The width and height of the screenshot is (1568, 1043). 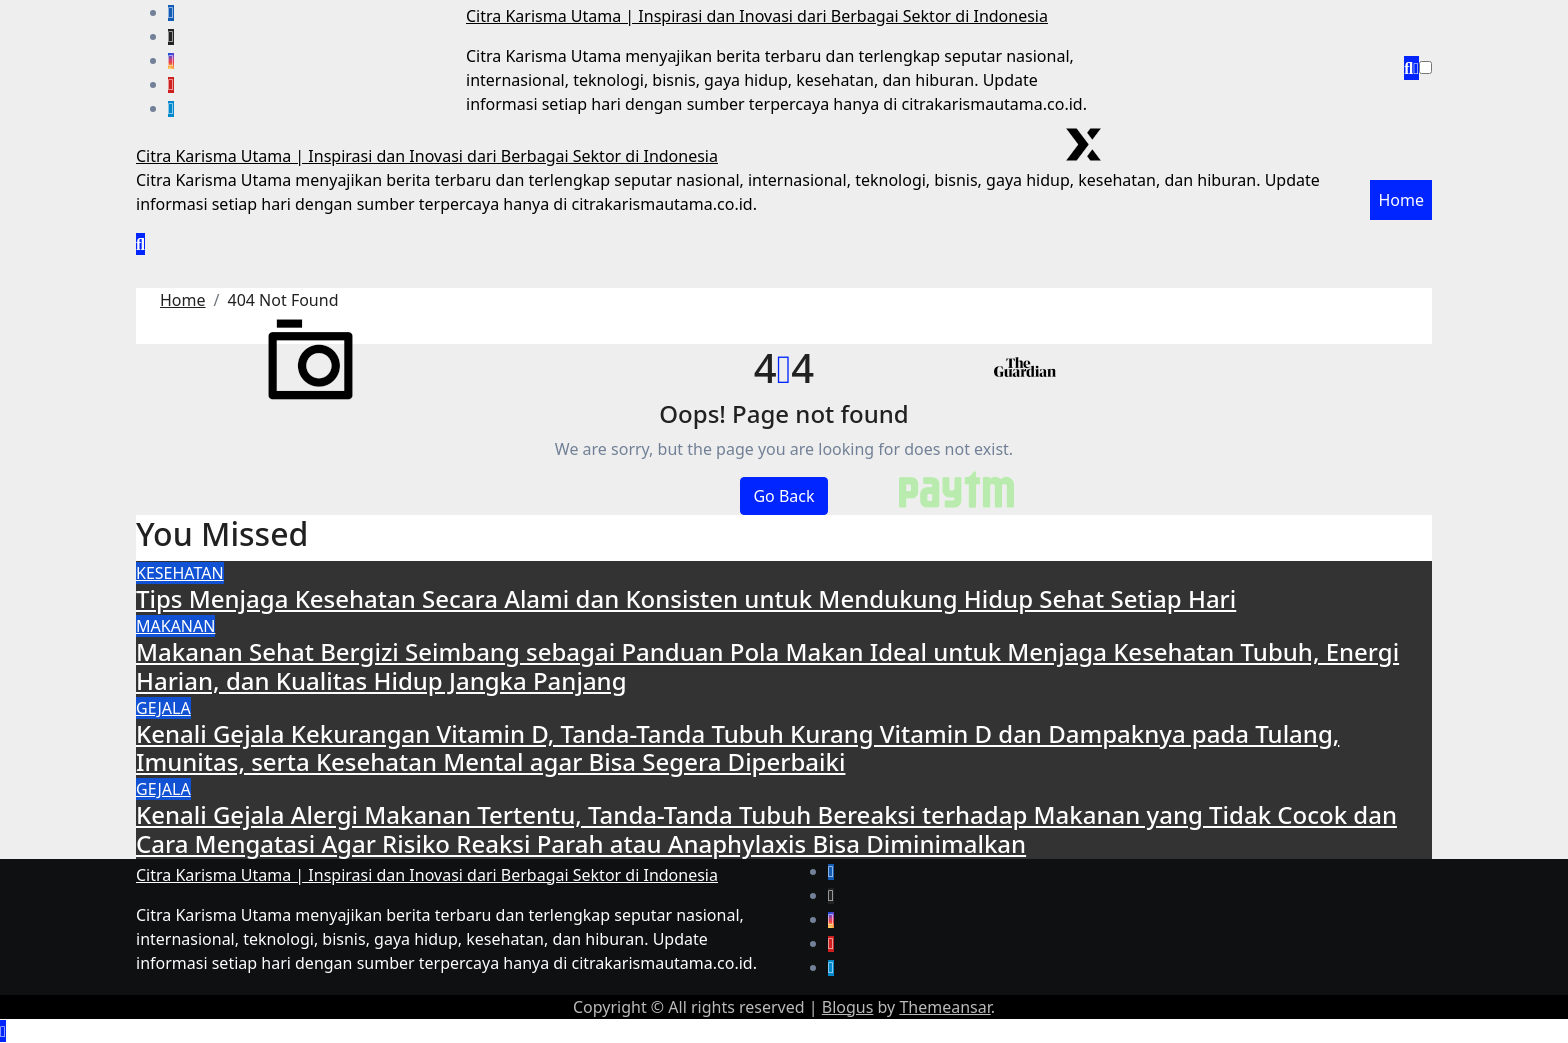 What do you see at coordinates (1025, 367) in the screenshot?
I see `open The Guardian news app` at bounding box center [1025, 367].